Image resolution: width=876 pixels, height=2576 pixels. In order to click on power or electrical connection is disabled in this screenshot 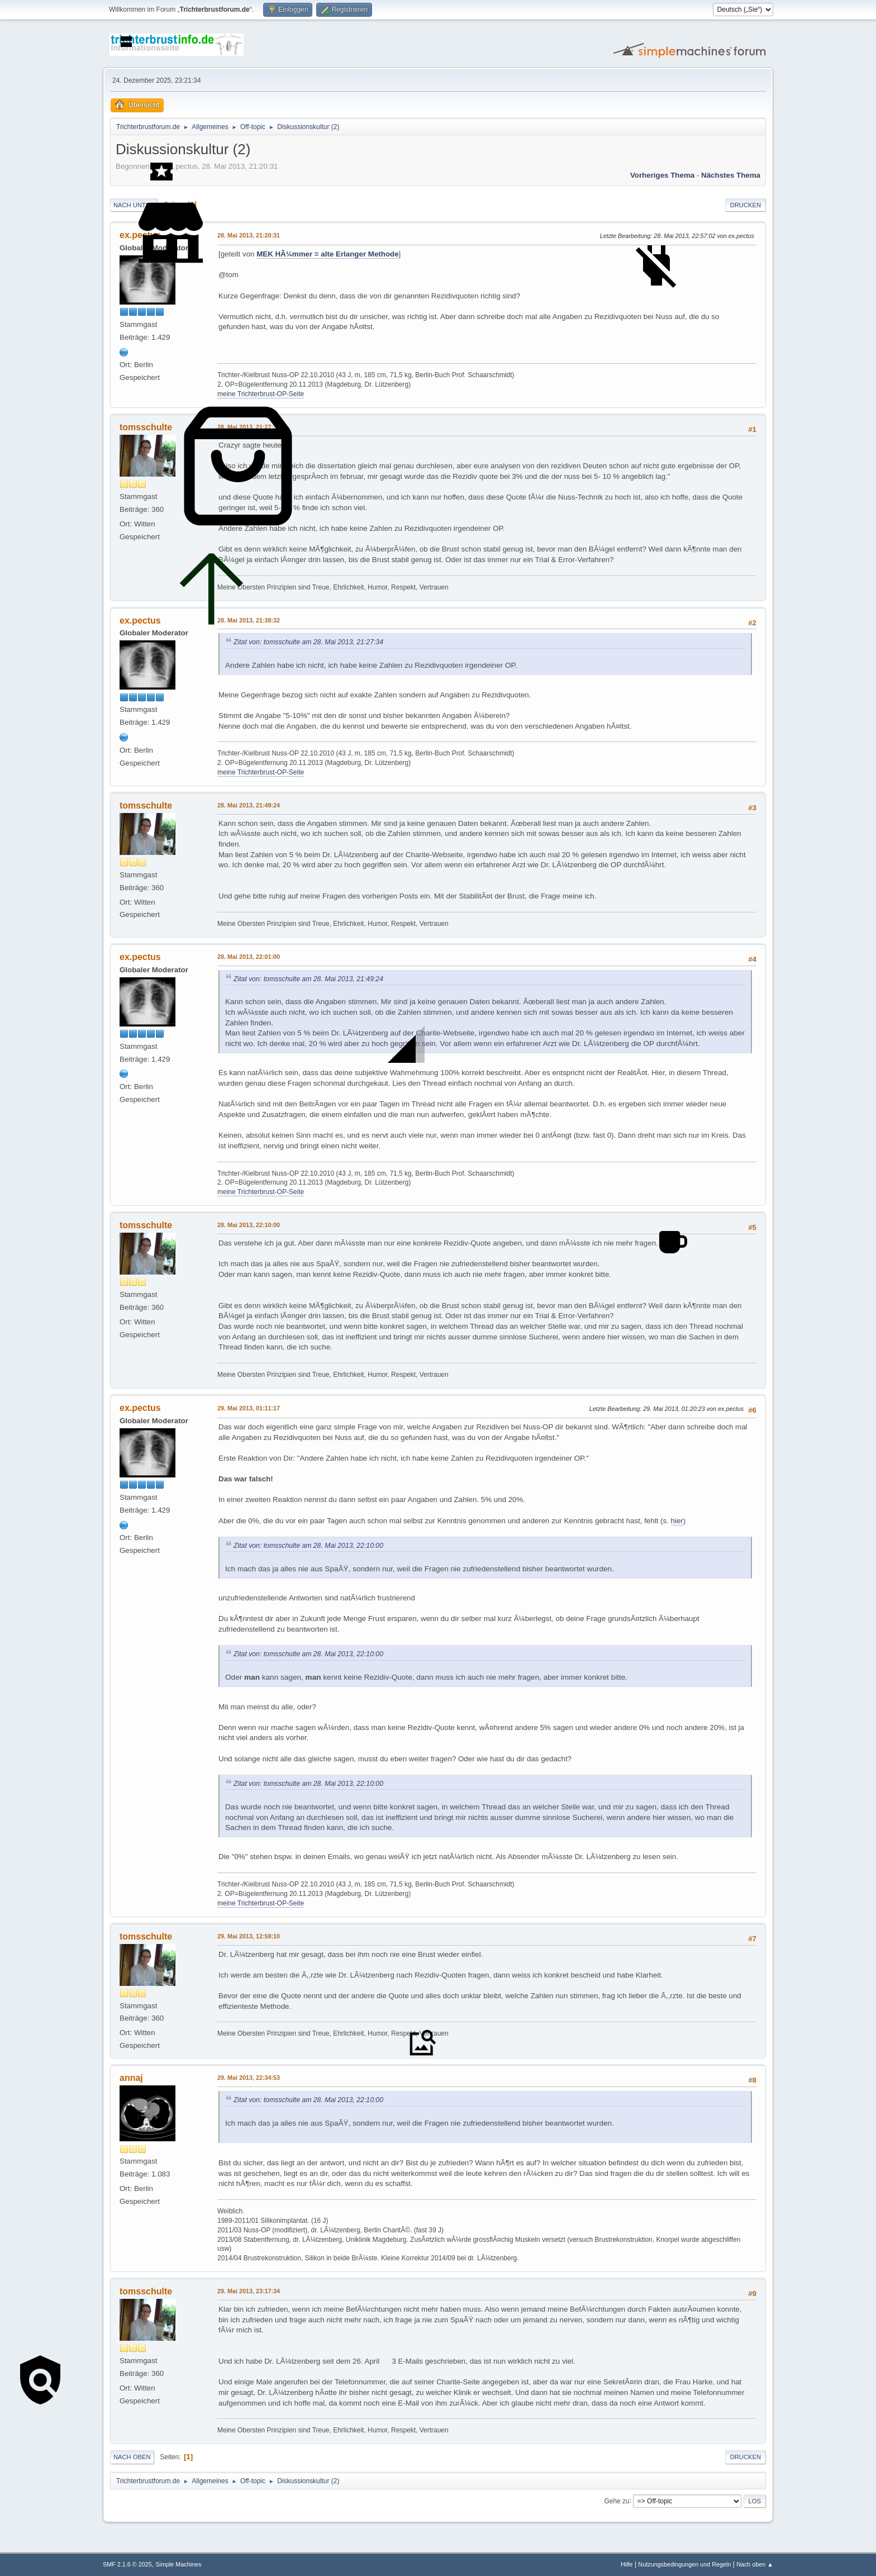, I will do `click(656, 265)`.